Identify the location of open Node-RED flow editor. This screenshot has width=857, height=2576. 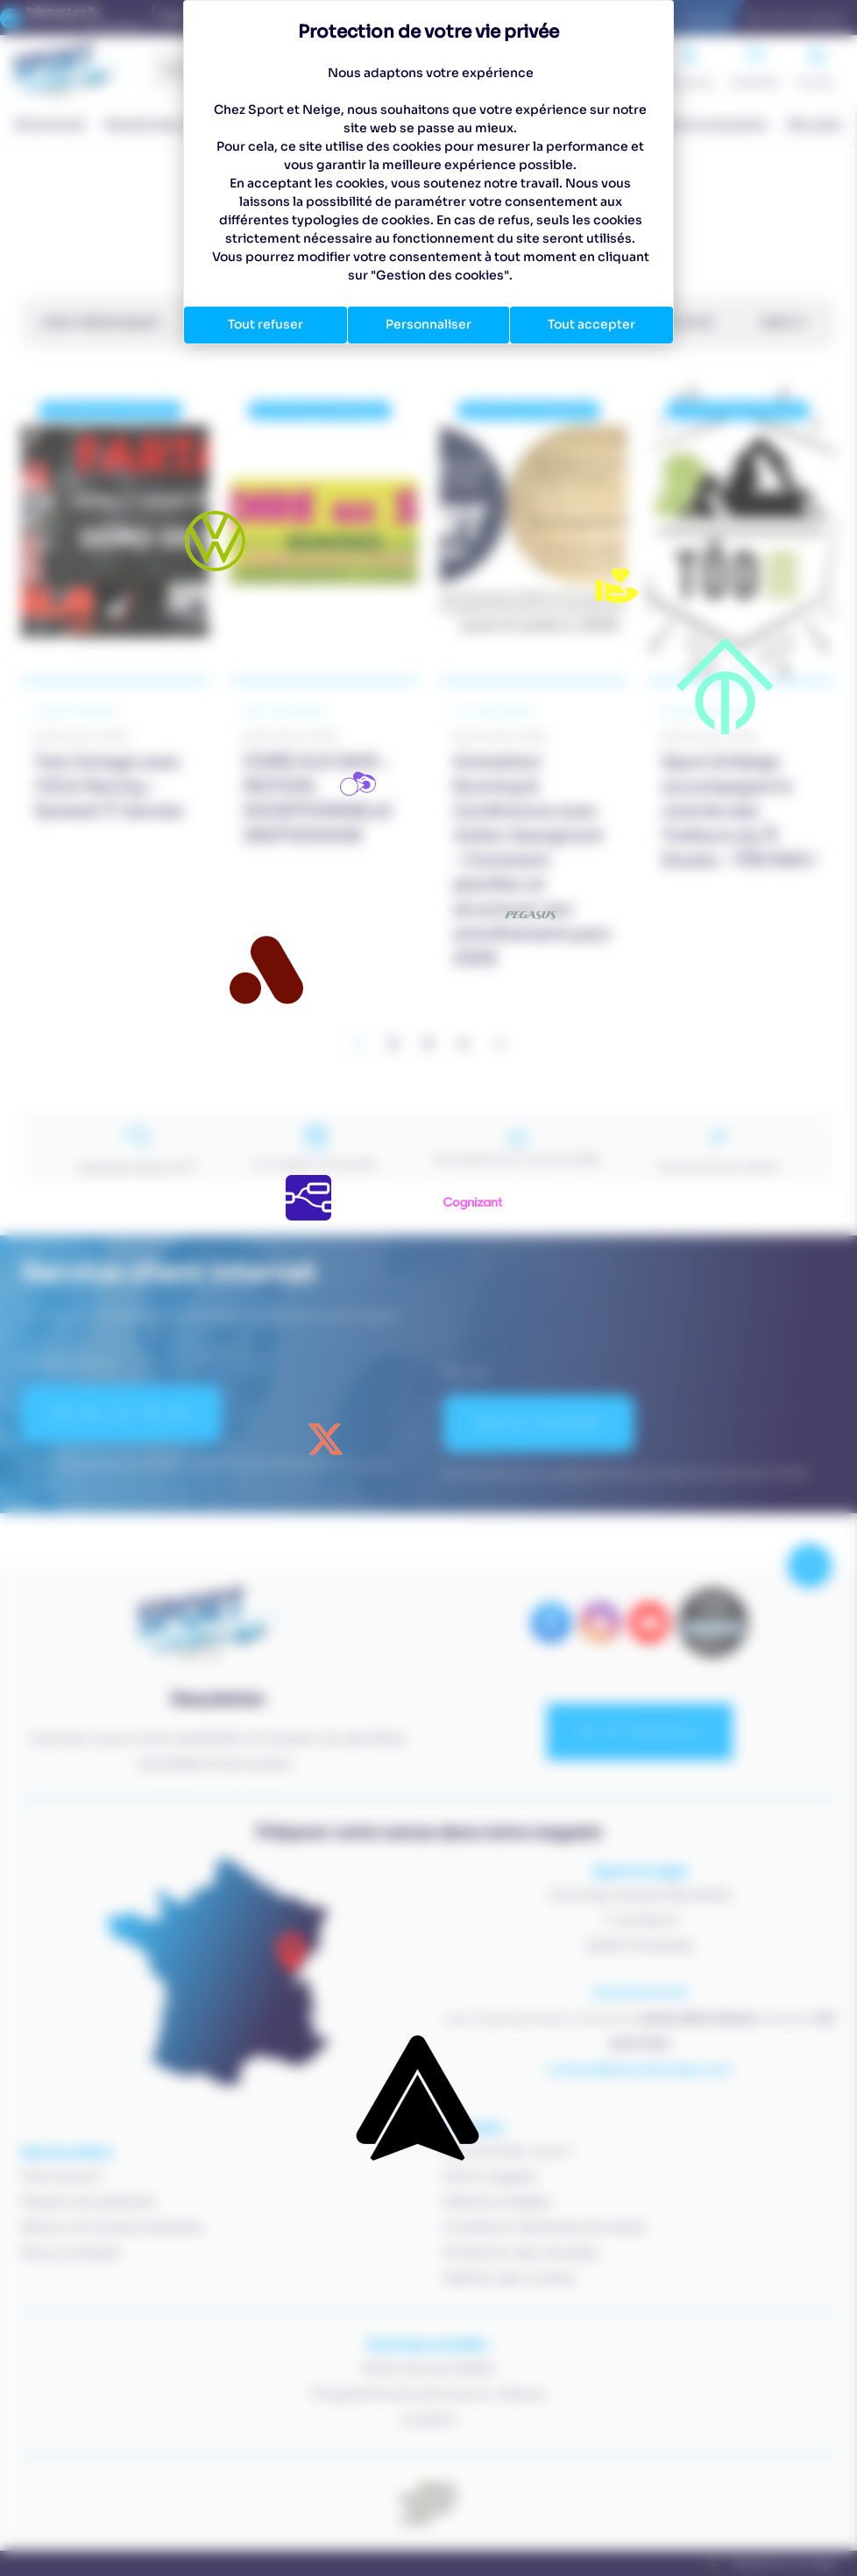
(308, 1198).